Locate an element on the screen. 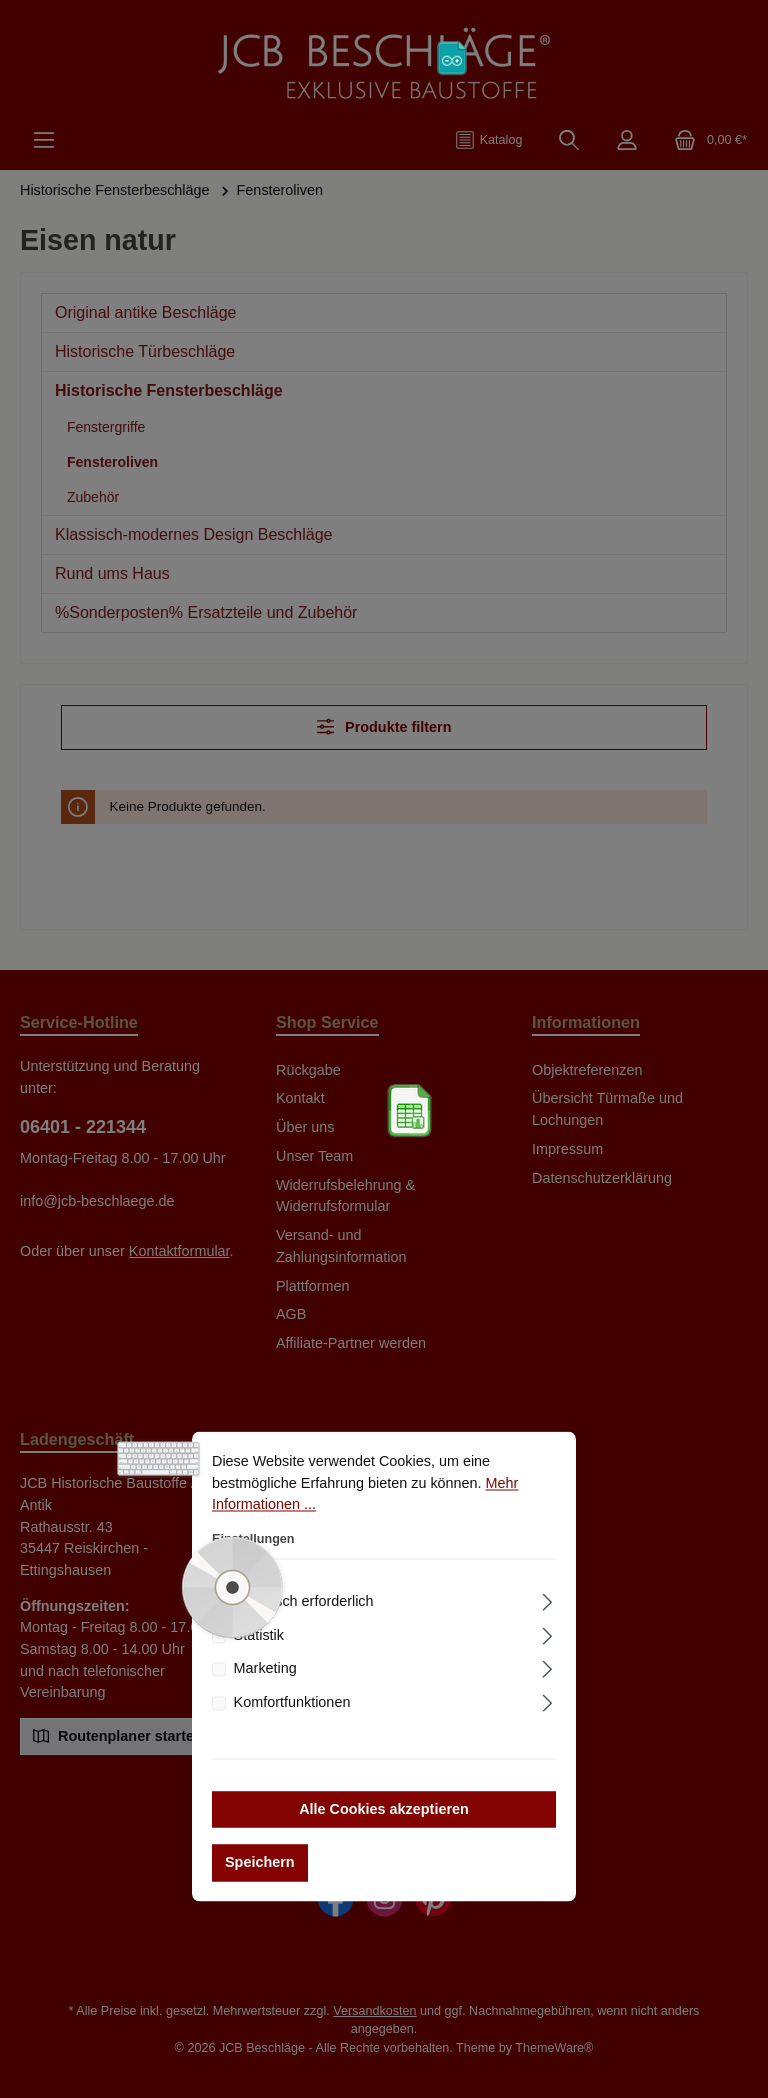 This screenshot has width=768, height=2098. open an opendocument spreadsheet file is located at coordinates (409, 1110).